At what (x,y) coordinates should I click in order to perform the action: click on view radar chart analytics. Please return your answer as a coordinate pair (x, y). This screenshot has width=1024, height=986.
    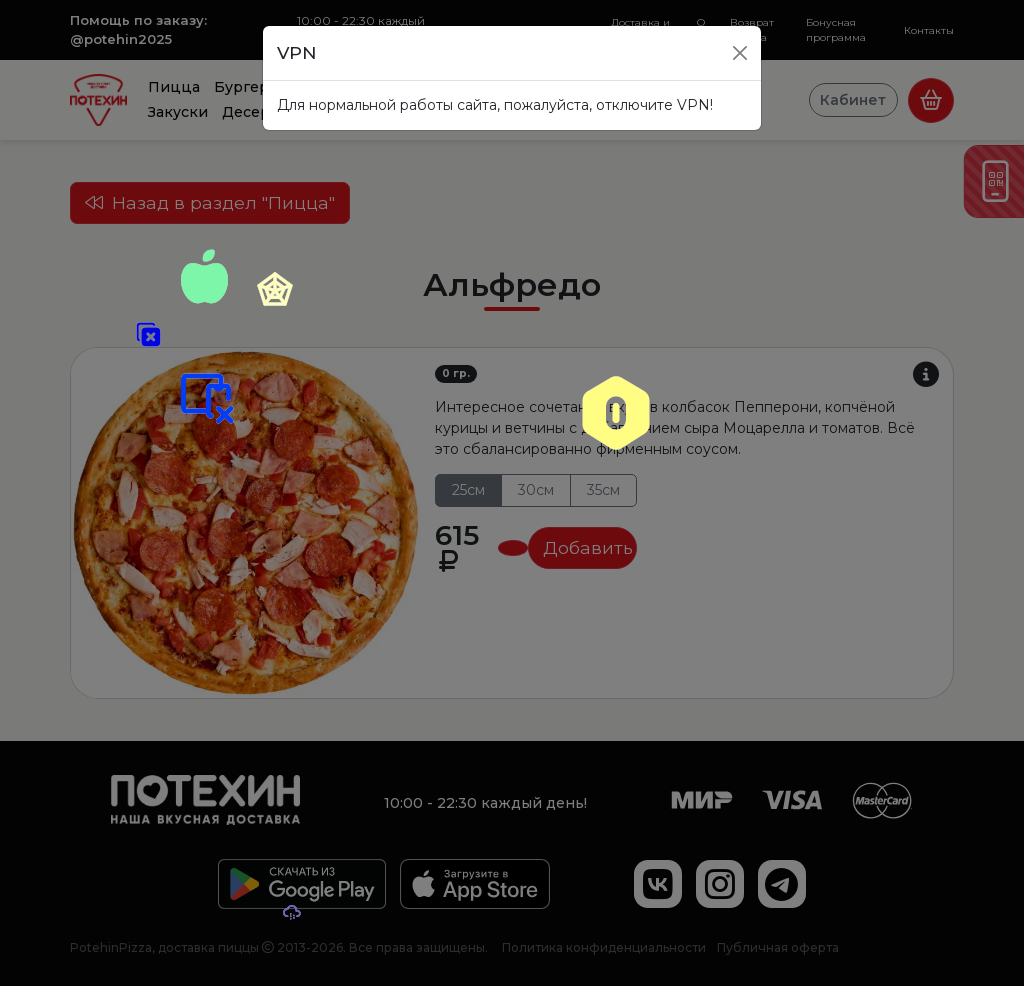
    Looking at the image, I should click on (275, 289).